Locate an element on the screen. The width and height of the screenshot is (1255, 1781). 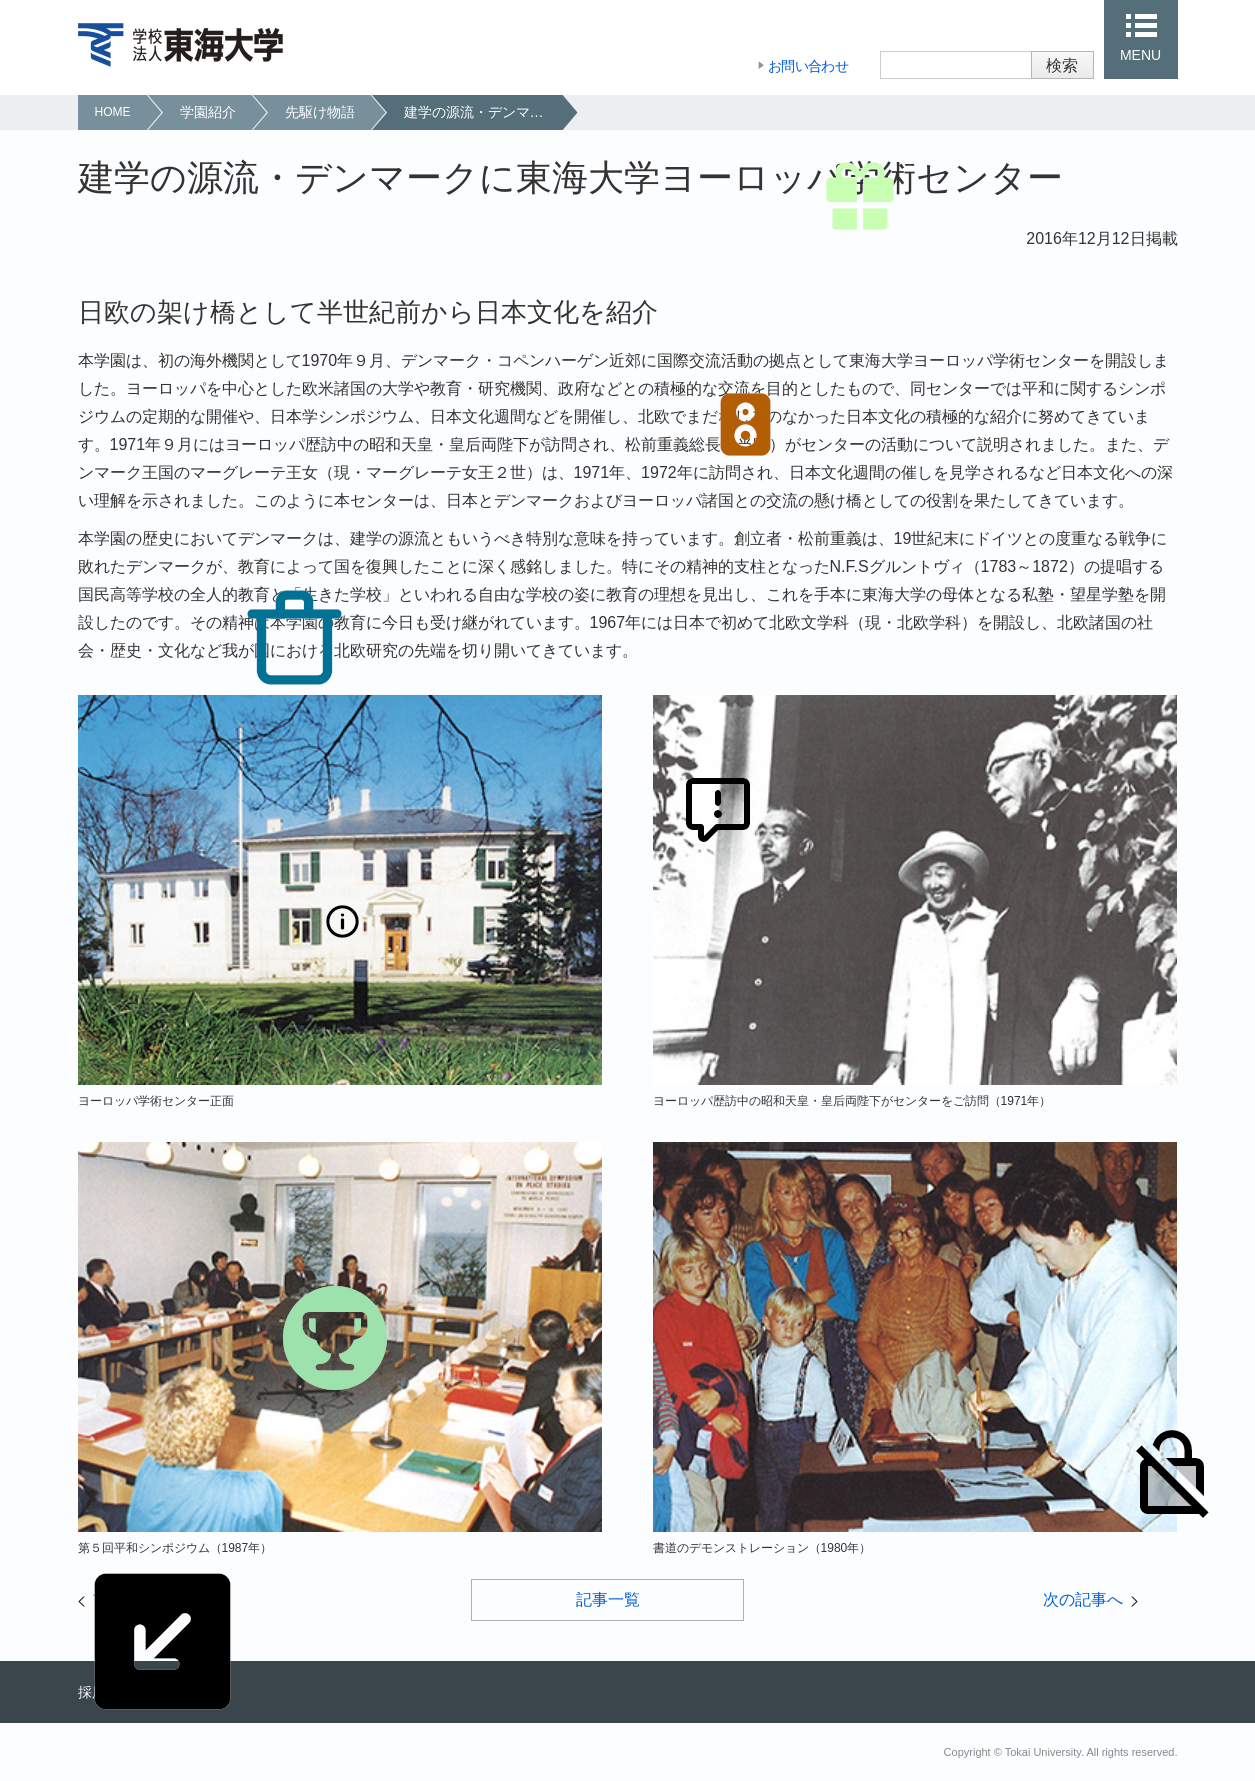
move content to bottom-left corner is located at coordinates (162, 1641).